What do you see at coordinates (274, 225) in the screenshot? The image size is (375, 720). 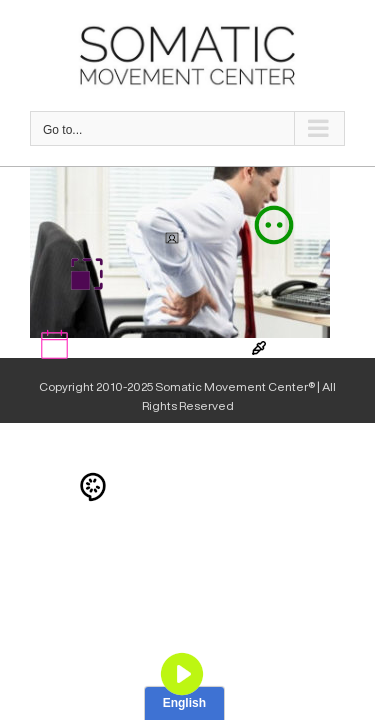 I see `open more options menu` at bounding box center [274, 225].